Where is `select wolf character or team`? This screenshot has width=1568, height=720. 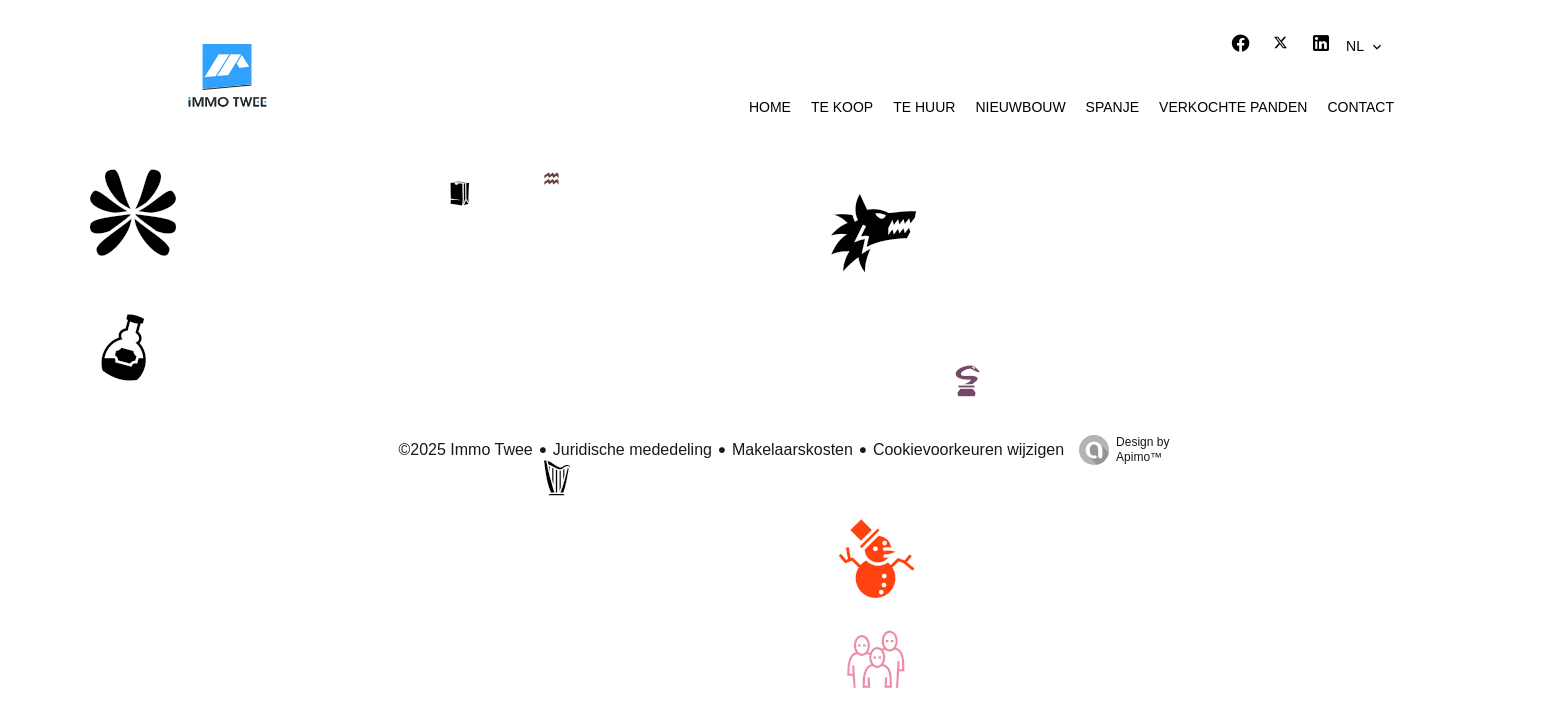 select wolf character or team is located at coordinates (873, 232).